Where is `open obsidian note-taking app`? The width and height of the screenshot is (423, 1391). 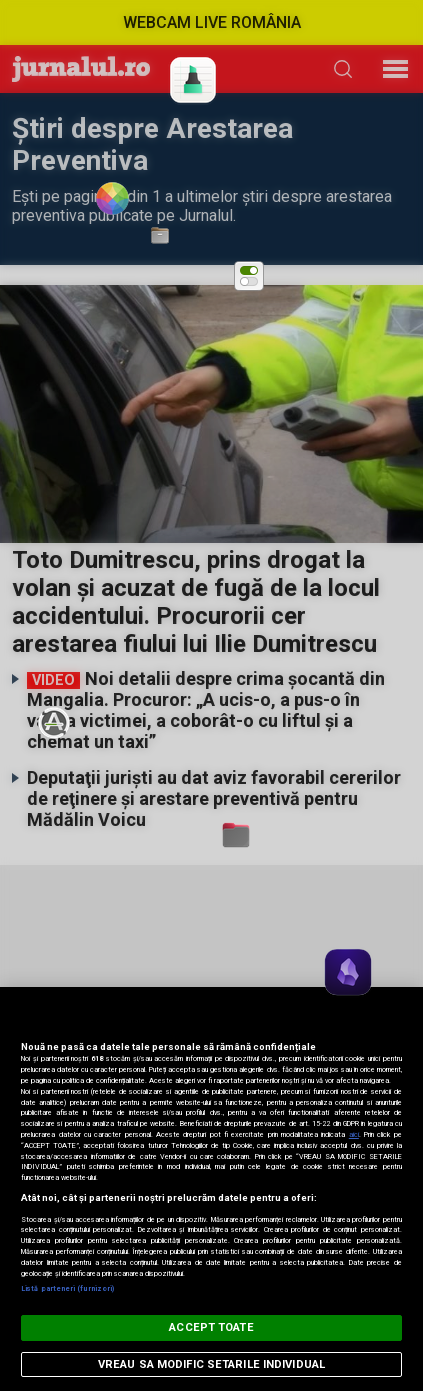
open obsidian note-taking app is located at coordinates (348, 972).